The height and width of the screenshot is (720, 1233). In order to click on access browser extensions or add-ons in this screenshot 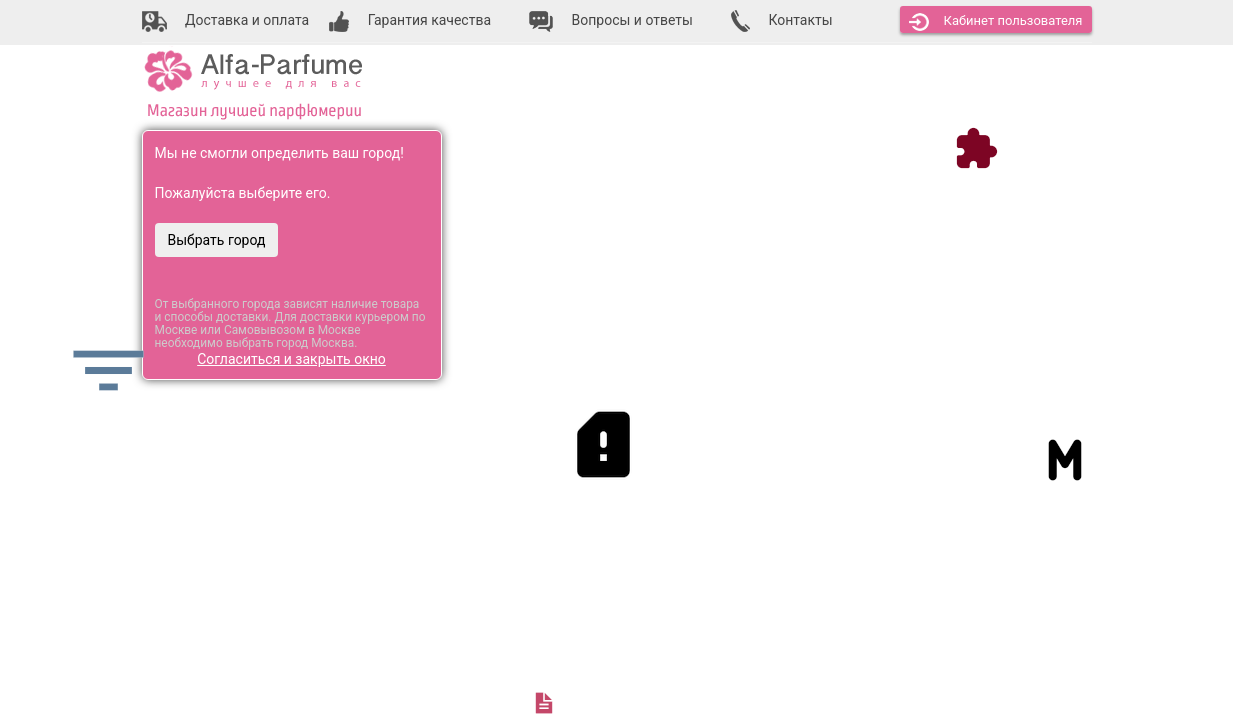, I will do `click(977, 148)`.